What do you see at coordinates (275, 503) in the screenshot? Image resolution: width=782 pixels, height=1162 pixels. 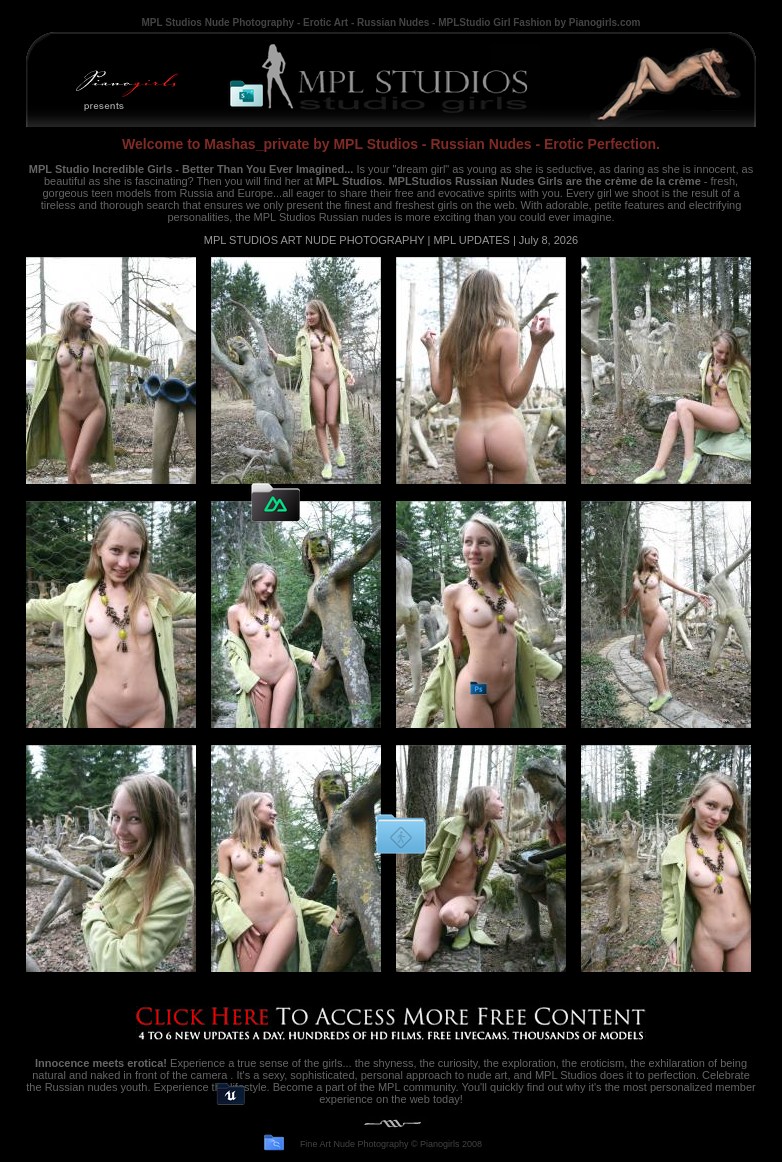 I see `open nuxt.js project folder` at bounding box center [275, 503].